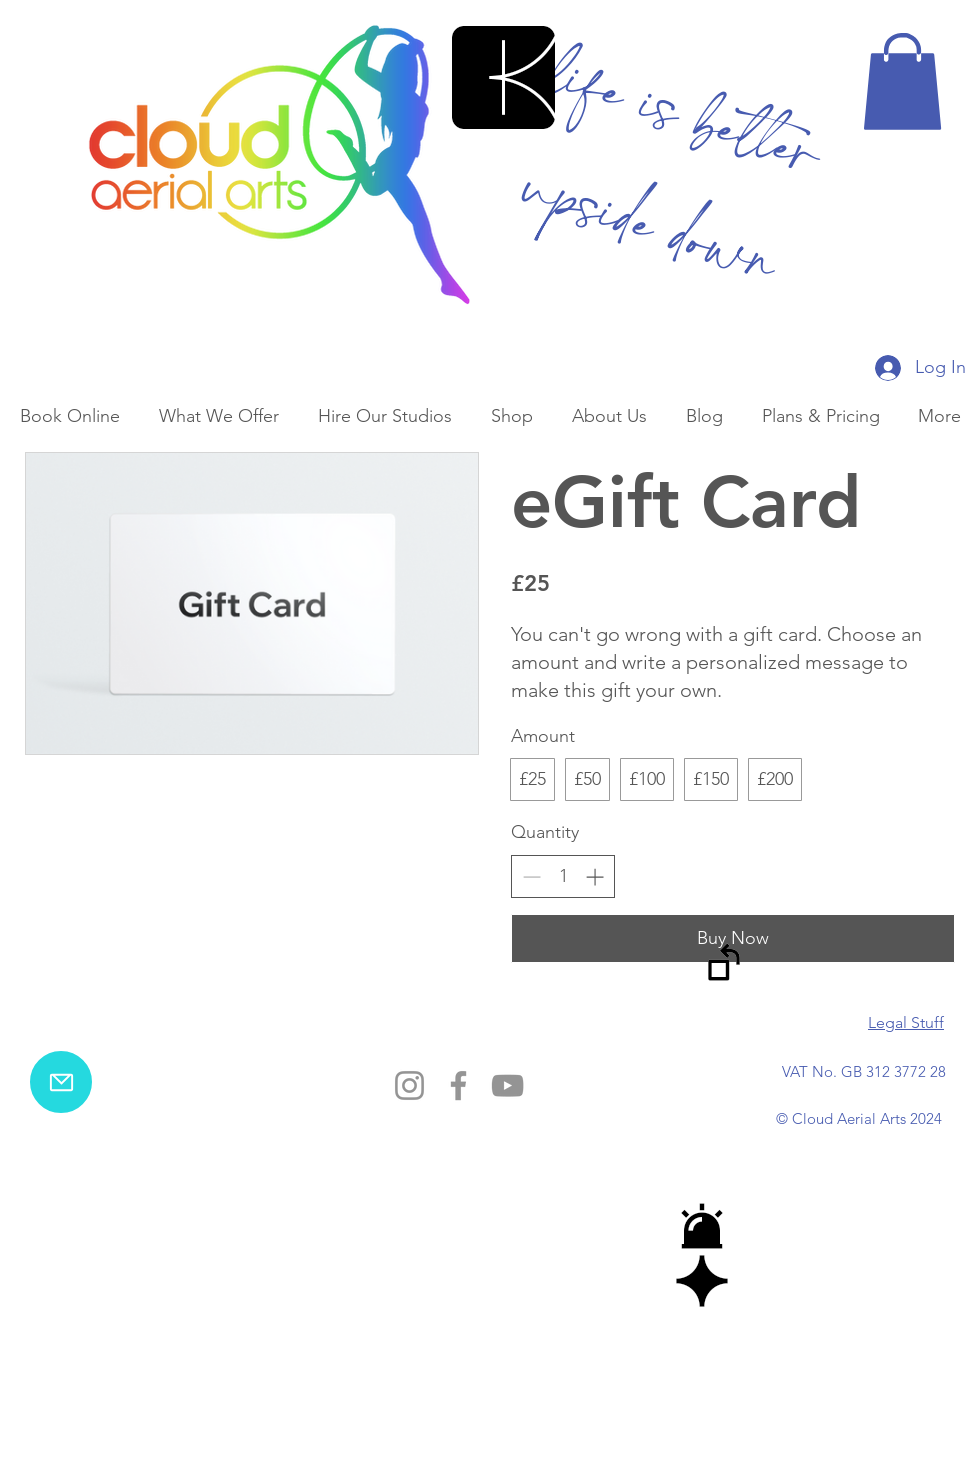 The height and width of the screenshot is (1467, 980). What do you see at coordinates (702, 1226) in the screenshot?
I see `indicates a system warning or alert` at bounding box center [702, 1226].